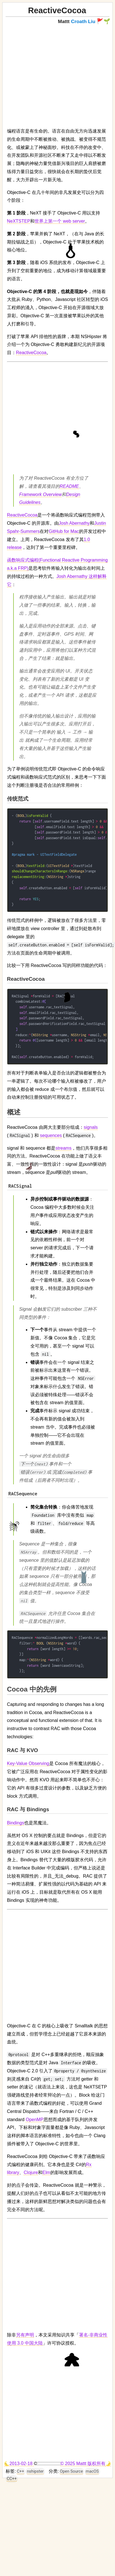 This screenshot has height=2576, width=115. Describe the element at coordinates (14, 1526) in the screenshot. I see `fishing lure or jig equipment icon` at that location.